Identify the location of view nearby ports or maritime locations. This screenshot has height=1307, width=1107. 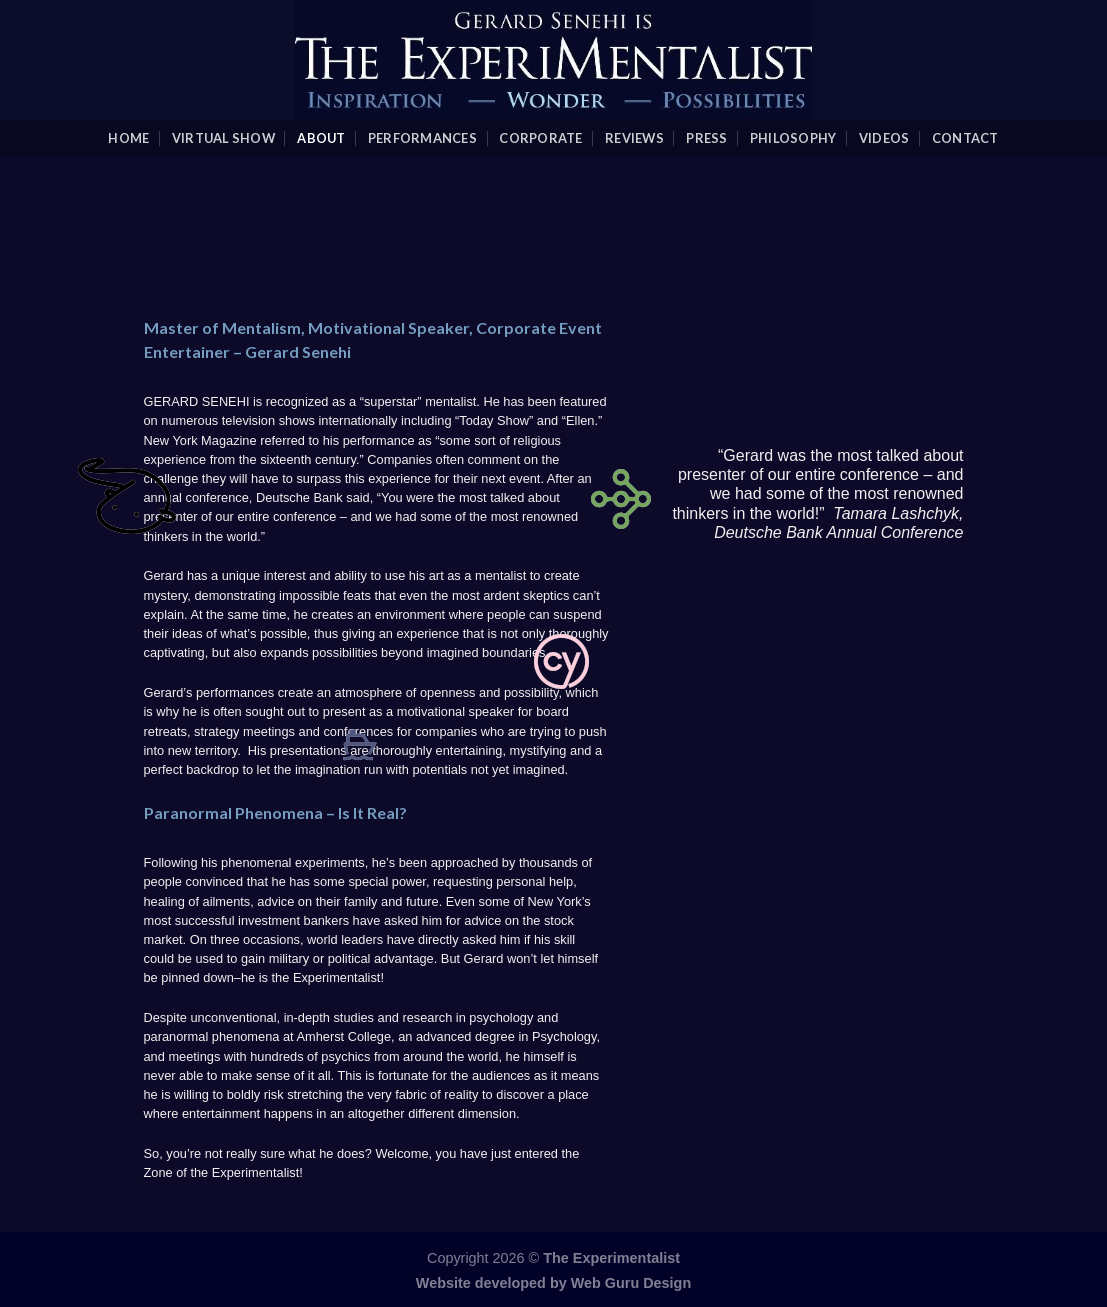
(359, 745).